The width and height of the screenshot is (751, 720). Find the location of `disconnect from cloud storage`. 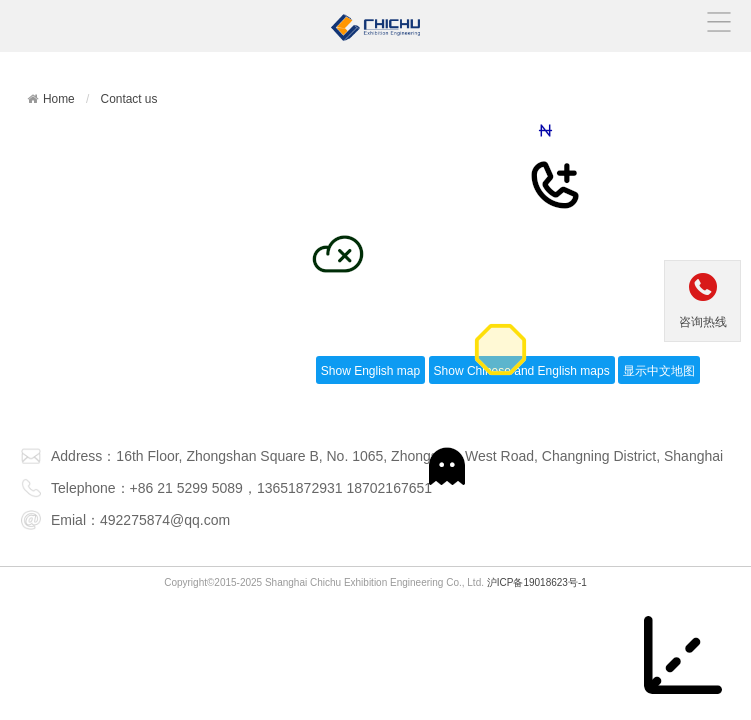

disconnect from cloud storage is located at coordinates (338, 254).